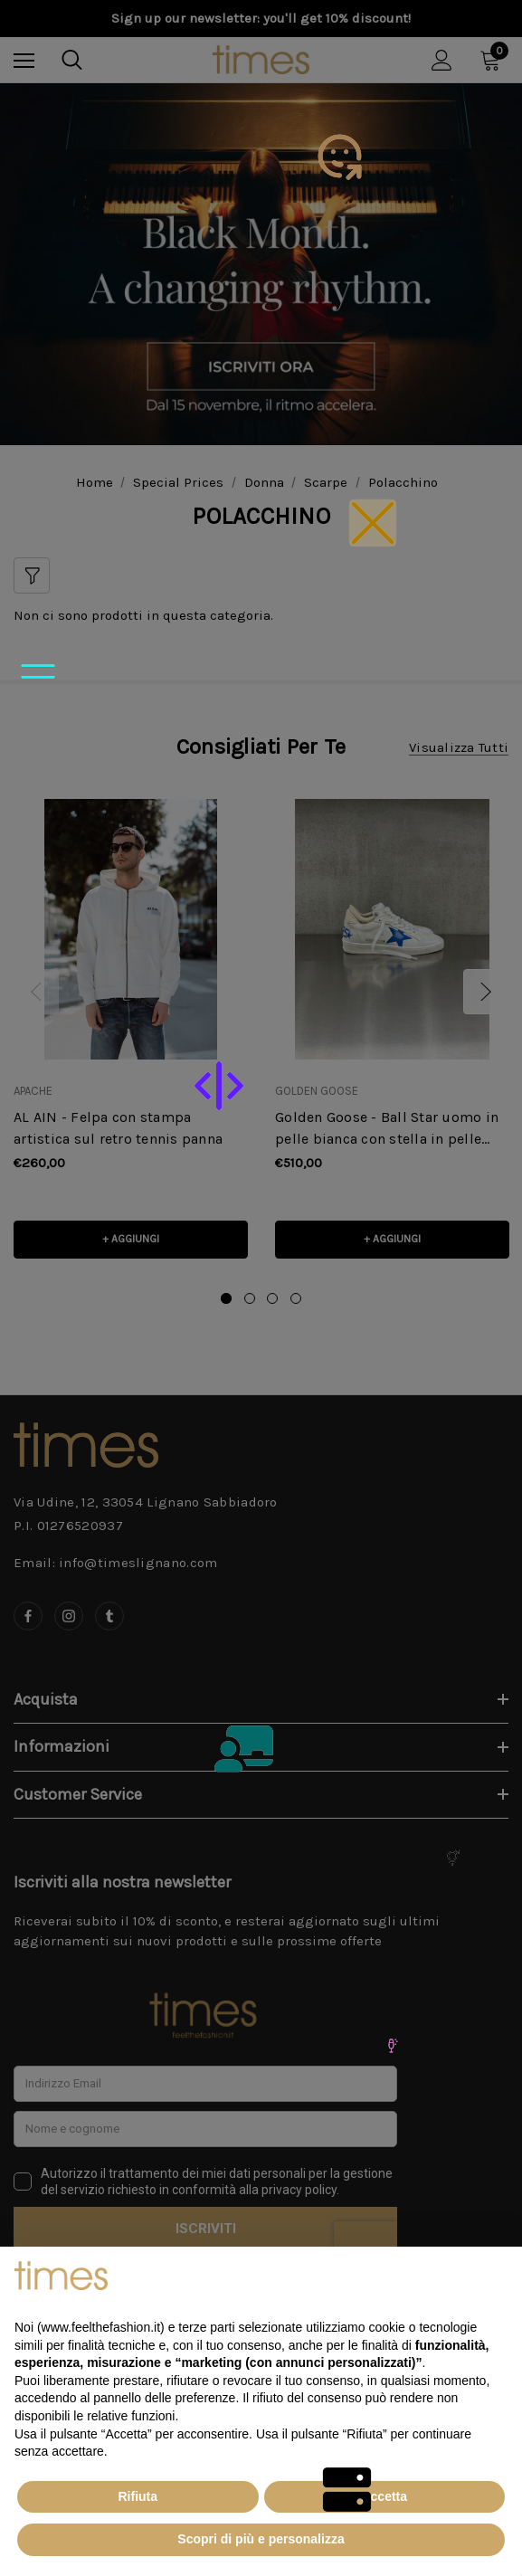  Describe the element at coordinates (219, 1086) in the screenshot. I see `insert a vertical divider between elements` at that location.